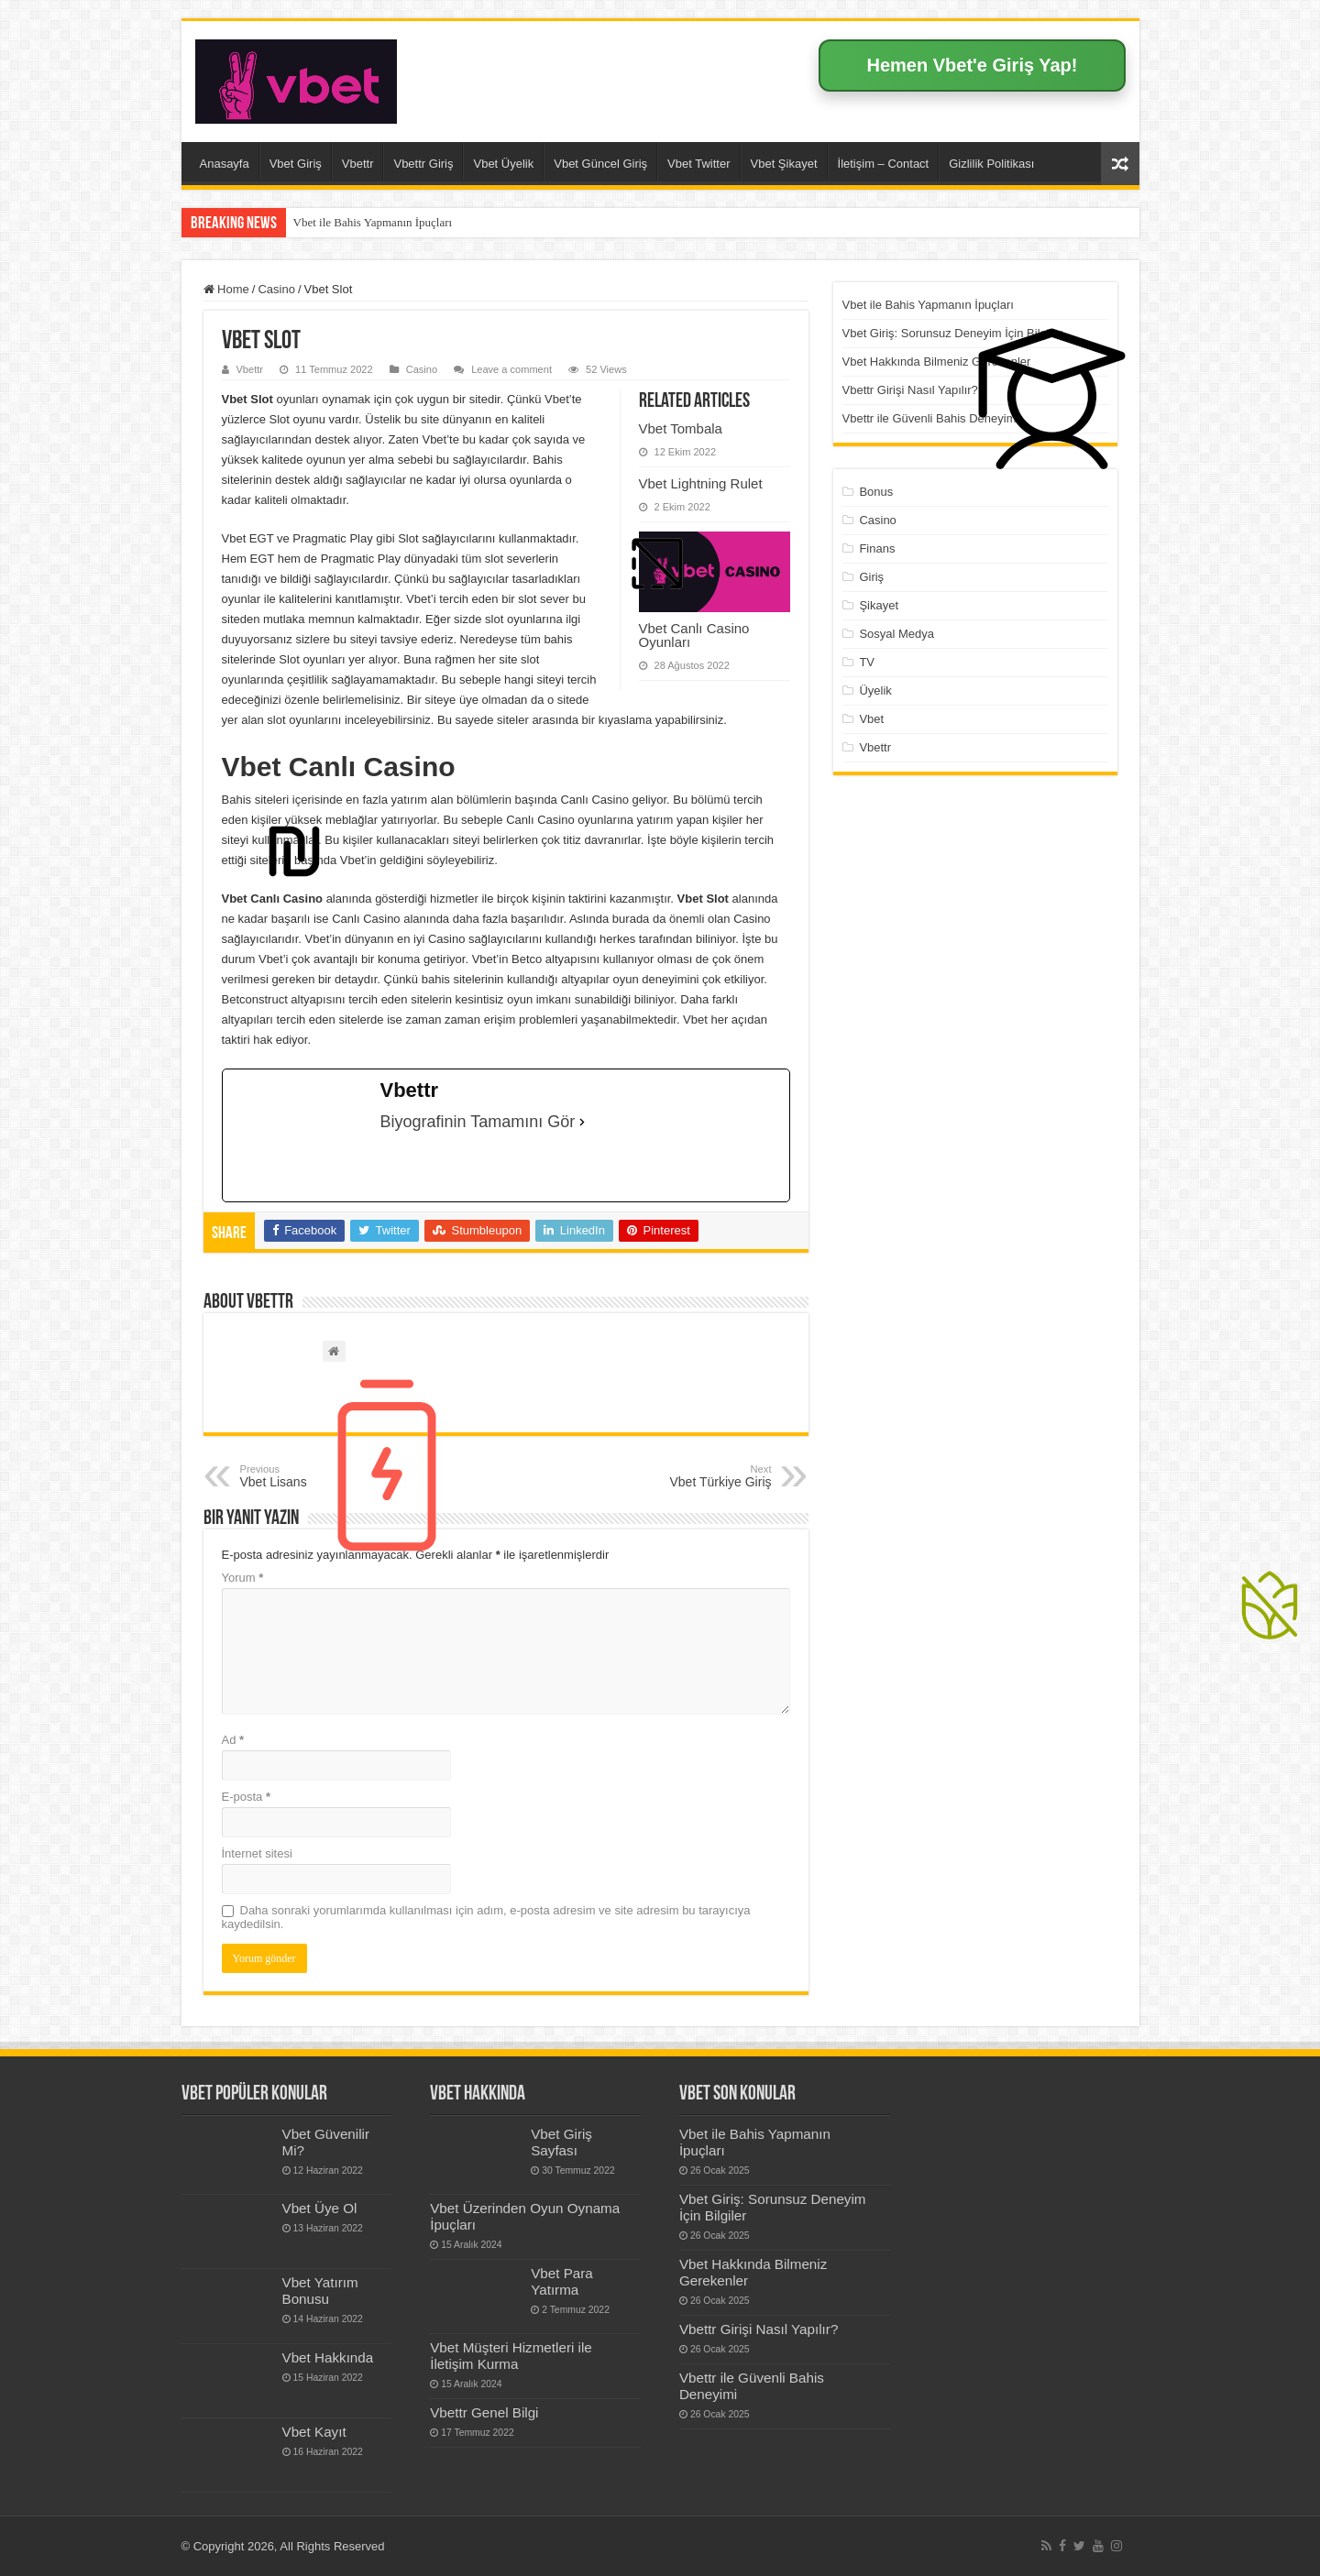  What do you see at coordinates (1051, 401) in the screenshot?
I see `view student profile or account` at bounding box center [1051, 401].